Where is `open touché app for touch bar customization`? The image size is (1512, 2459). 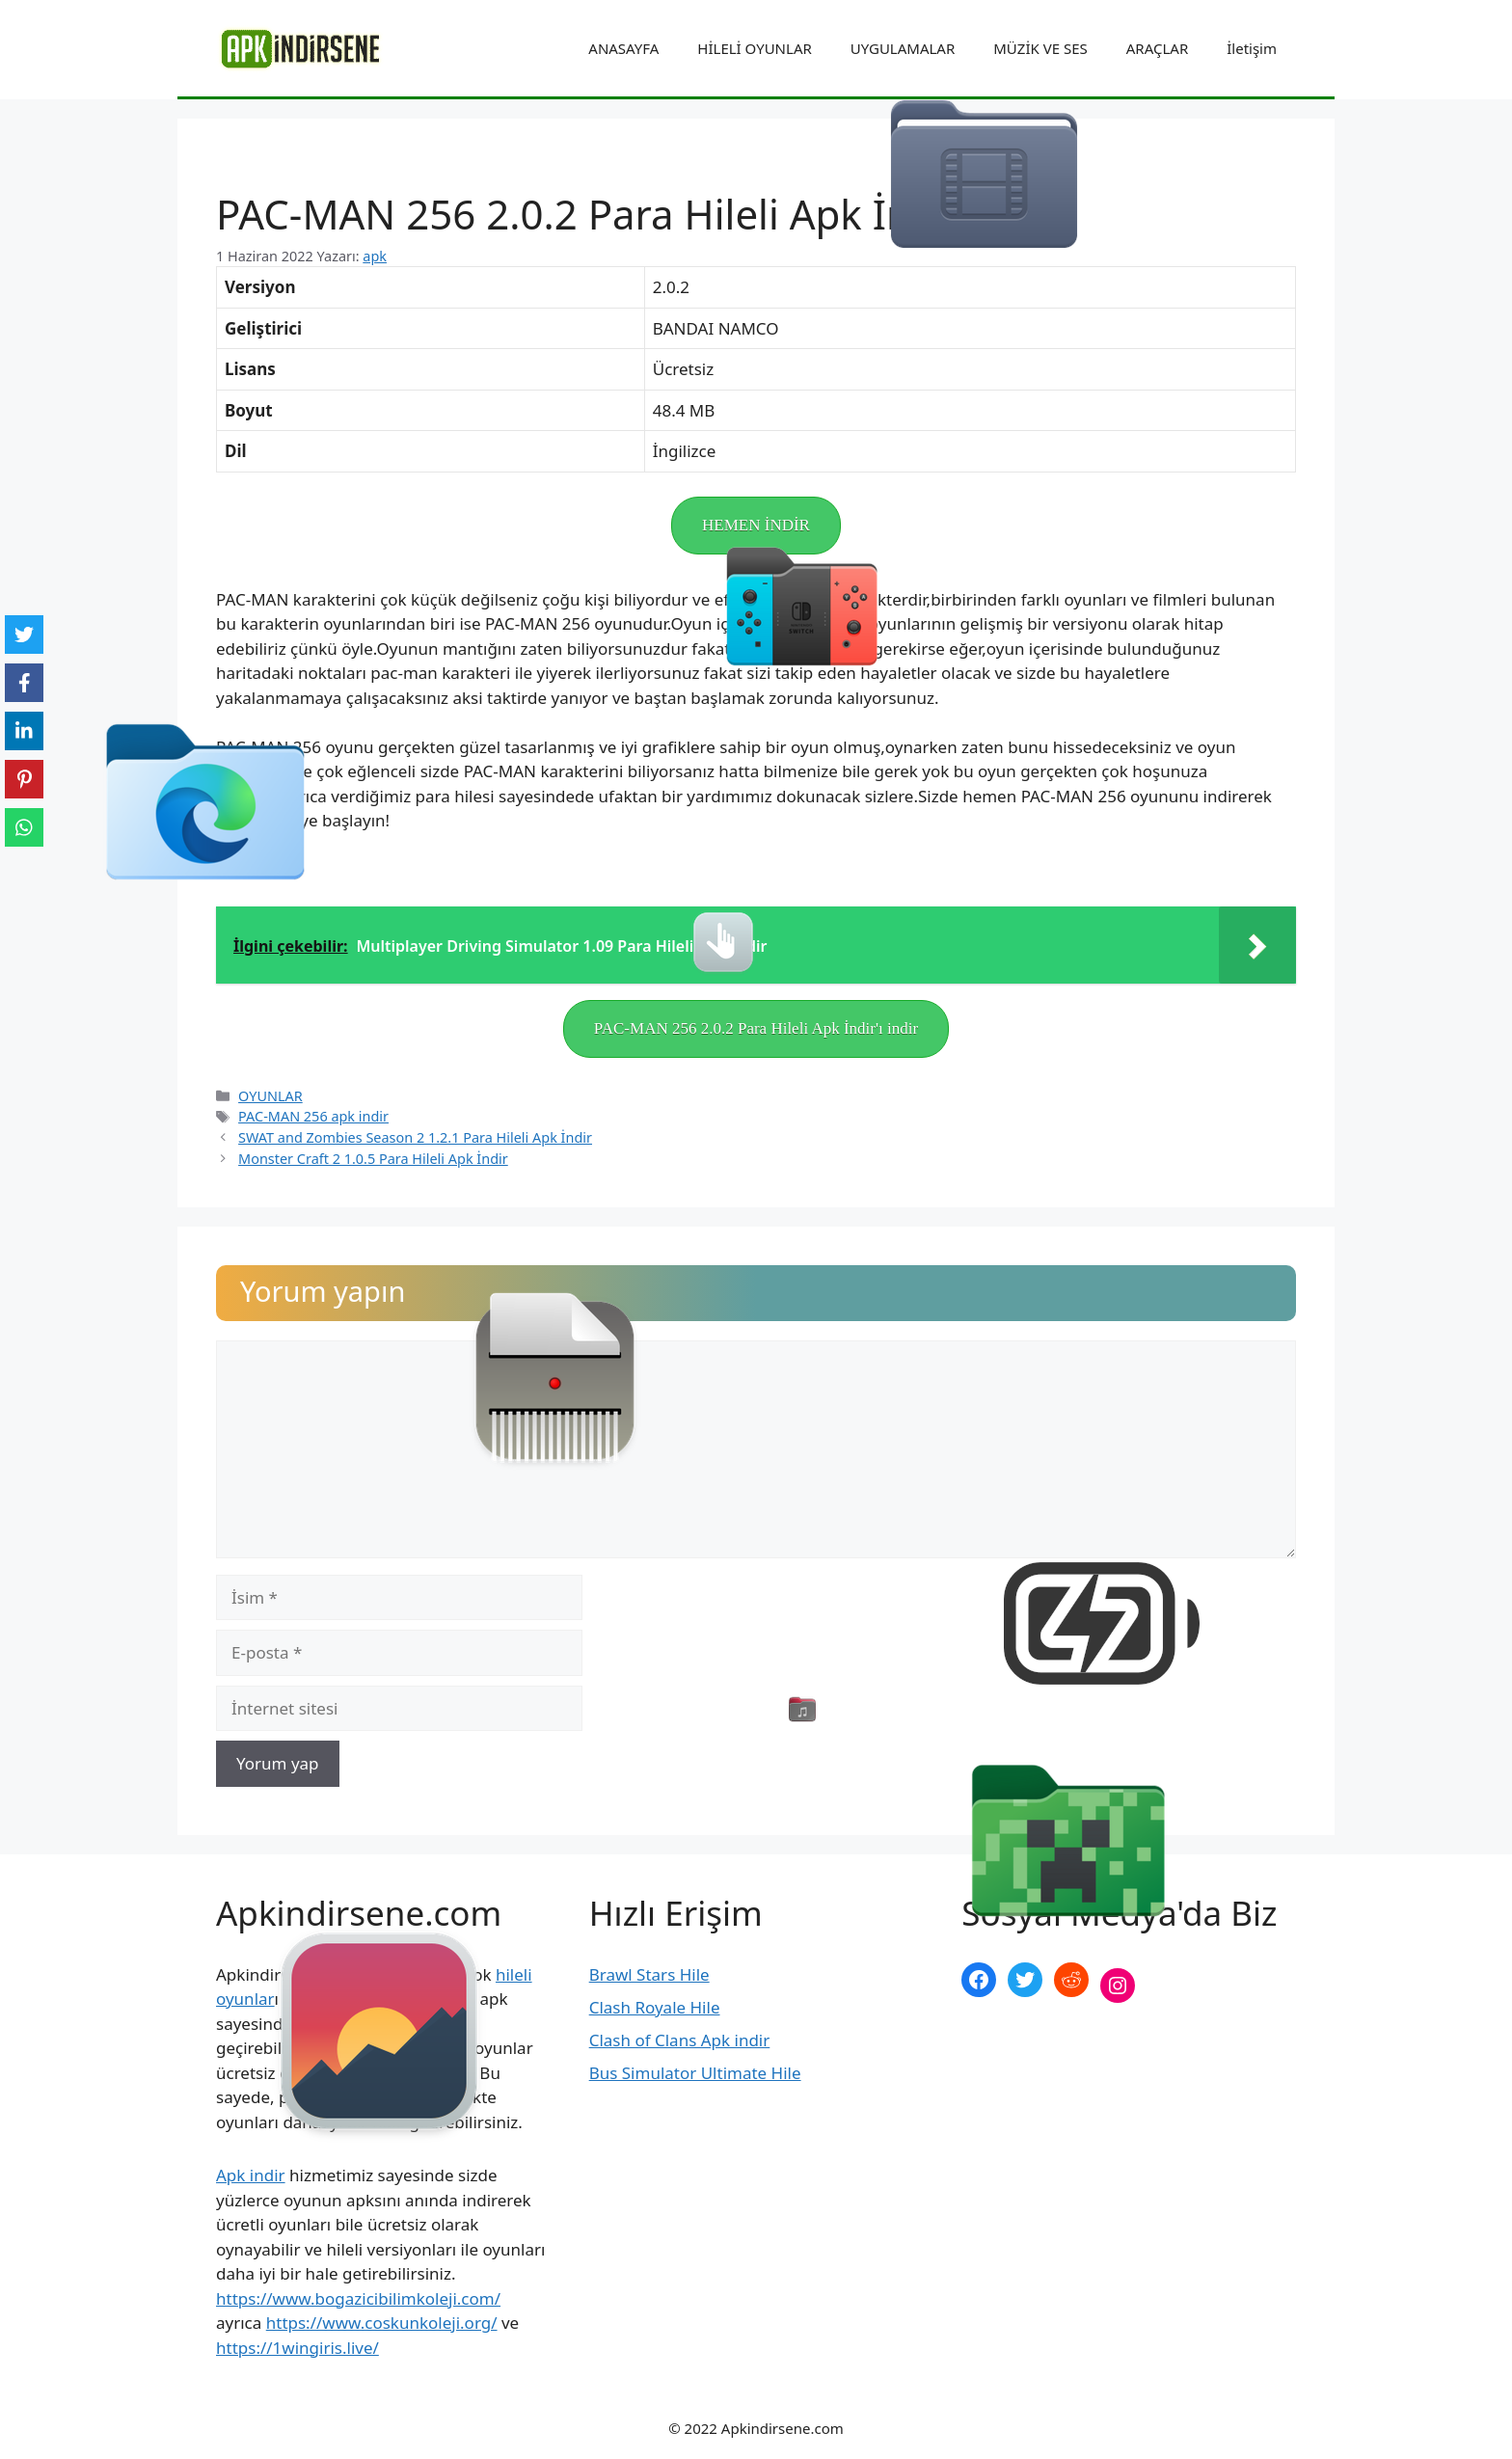 open touché app for touch bar customization is located at coordinates (723, 942).